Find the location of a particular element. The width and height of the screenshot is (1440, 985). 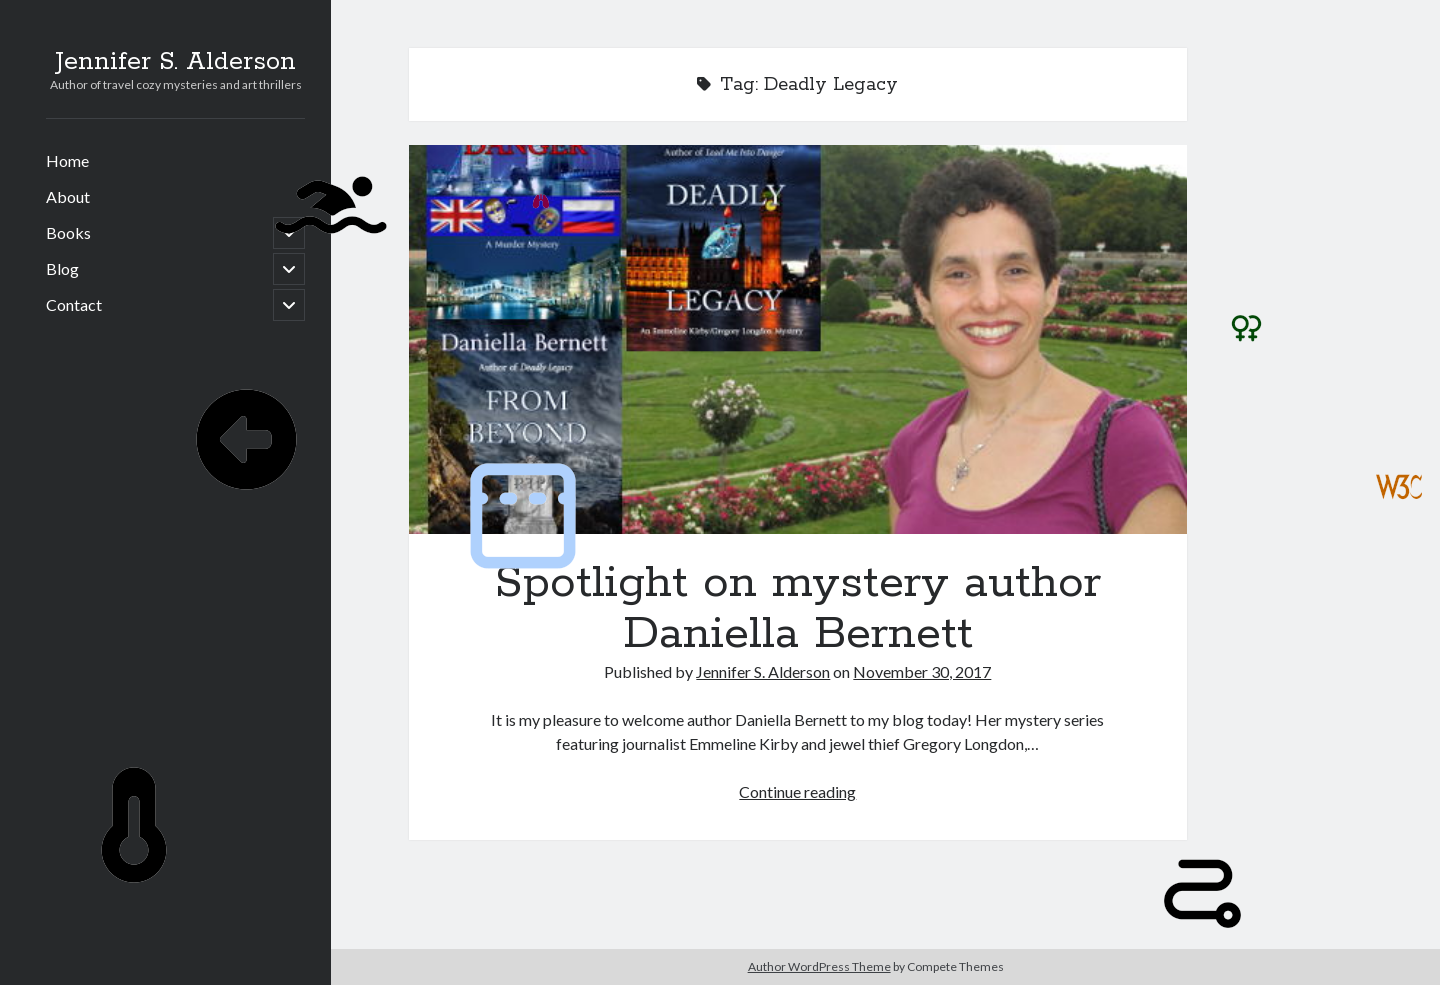

go back to the previous screen is located at coordinates (246, 439).